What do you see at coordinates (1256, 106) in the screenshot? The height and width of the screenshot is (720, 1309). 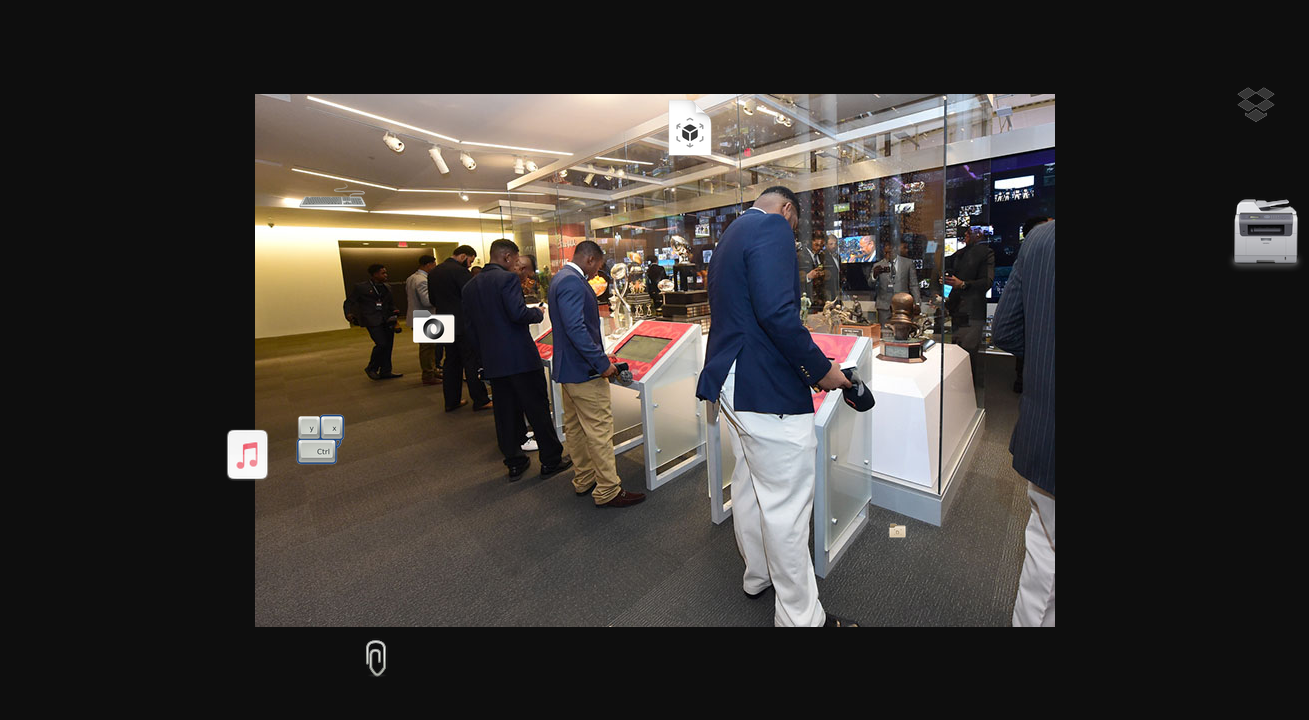 I see `open Dropbox cloud storage` at bounding box center [1256, 106].